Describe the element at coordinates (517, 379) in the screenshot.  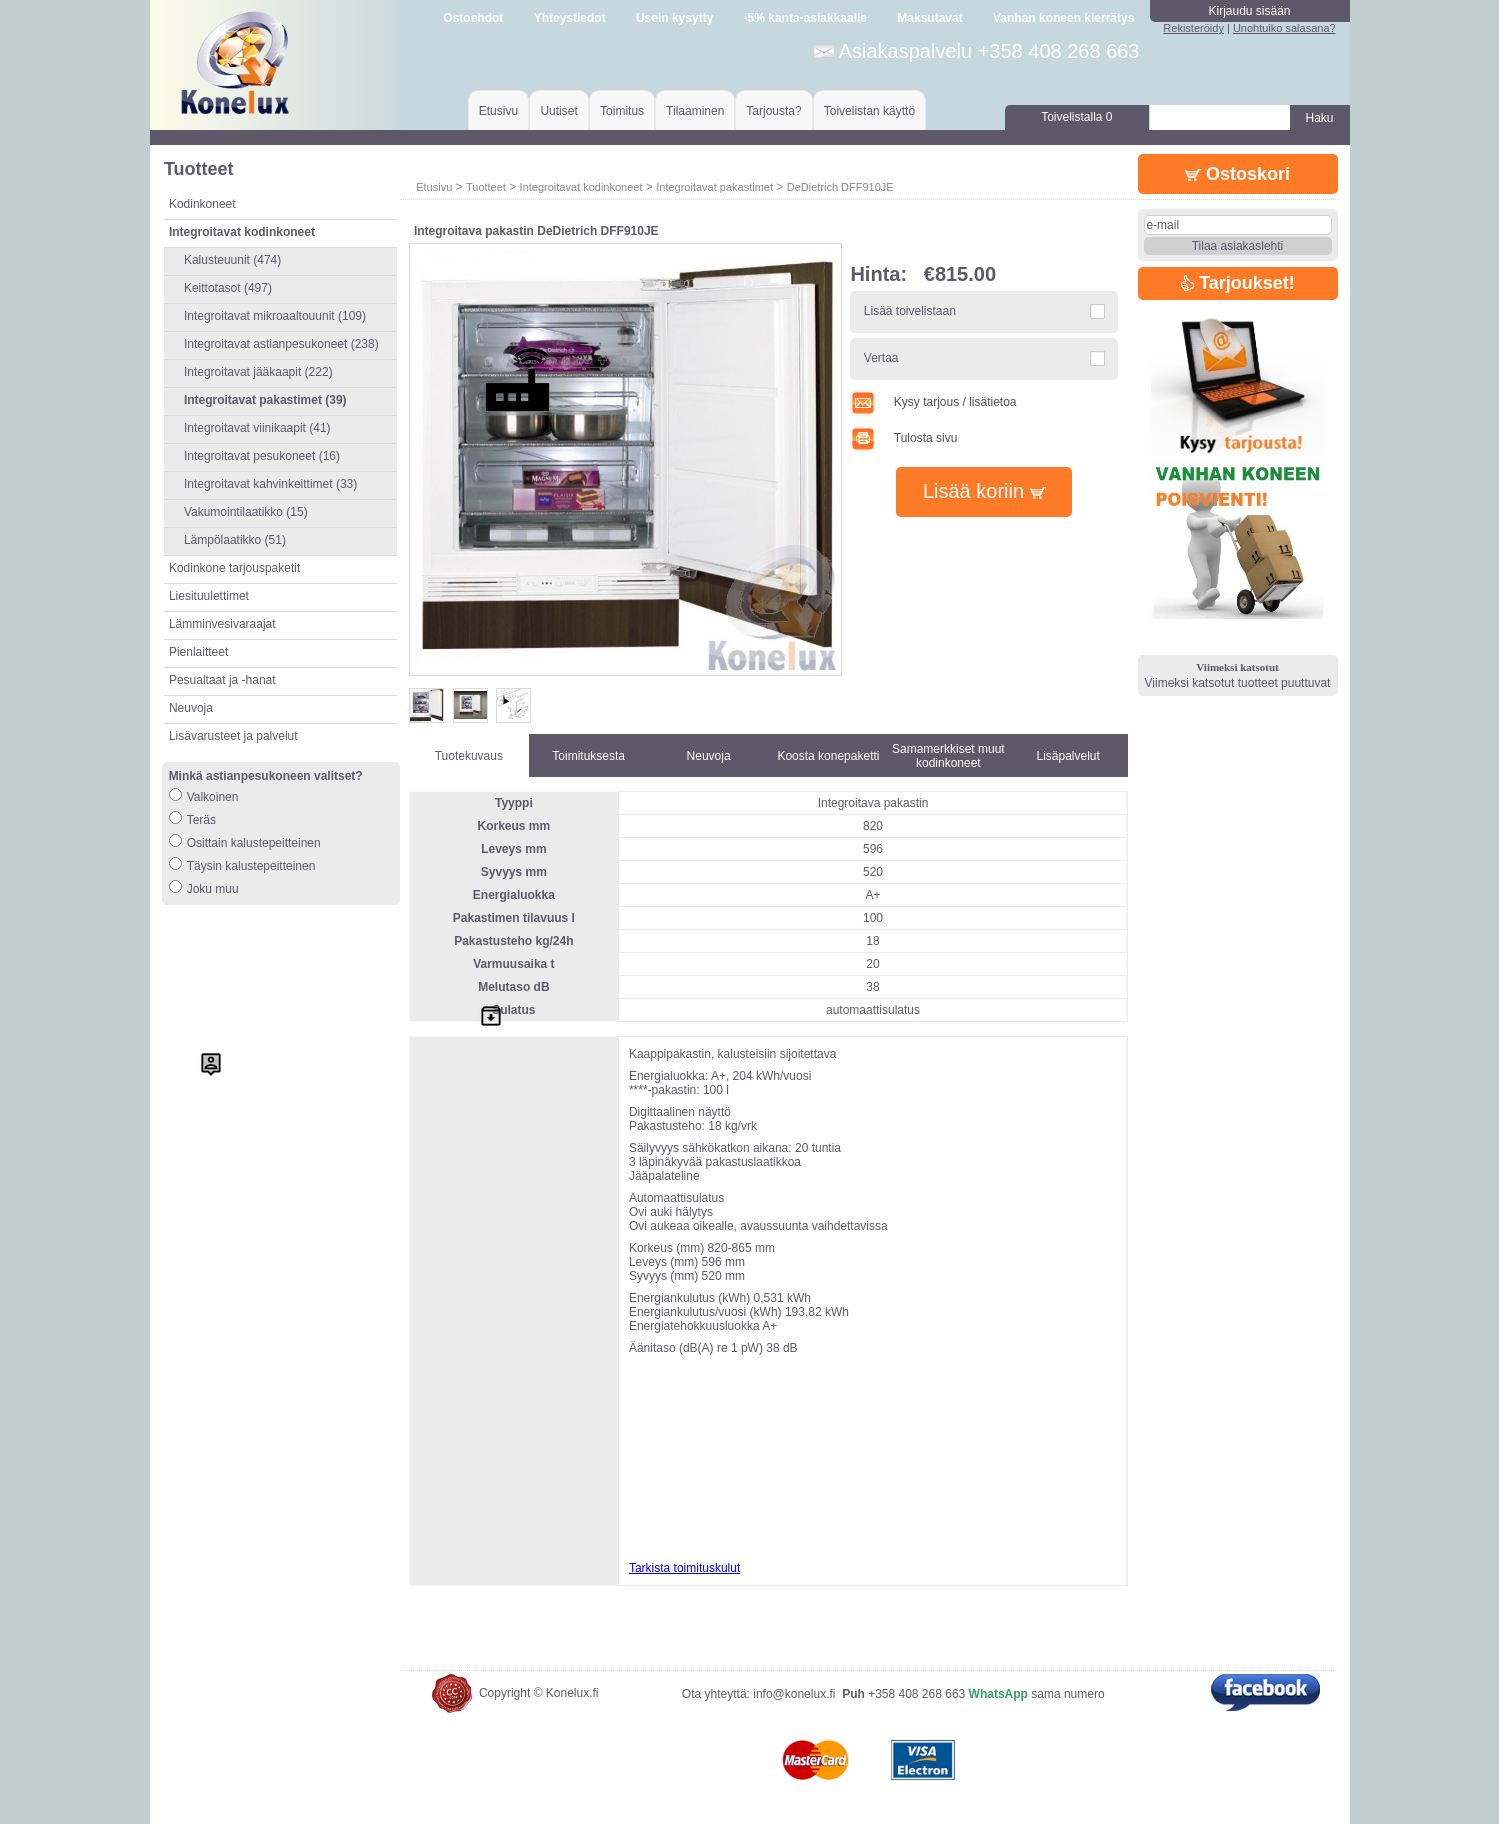
I see `access router or network device settings` at that location.